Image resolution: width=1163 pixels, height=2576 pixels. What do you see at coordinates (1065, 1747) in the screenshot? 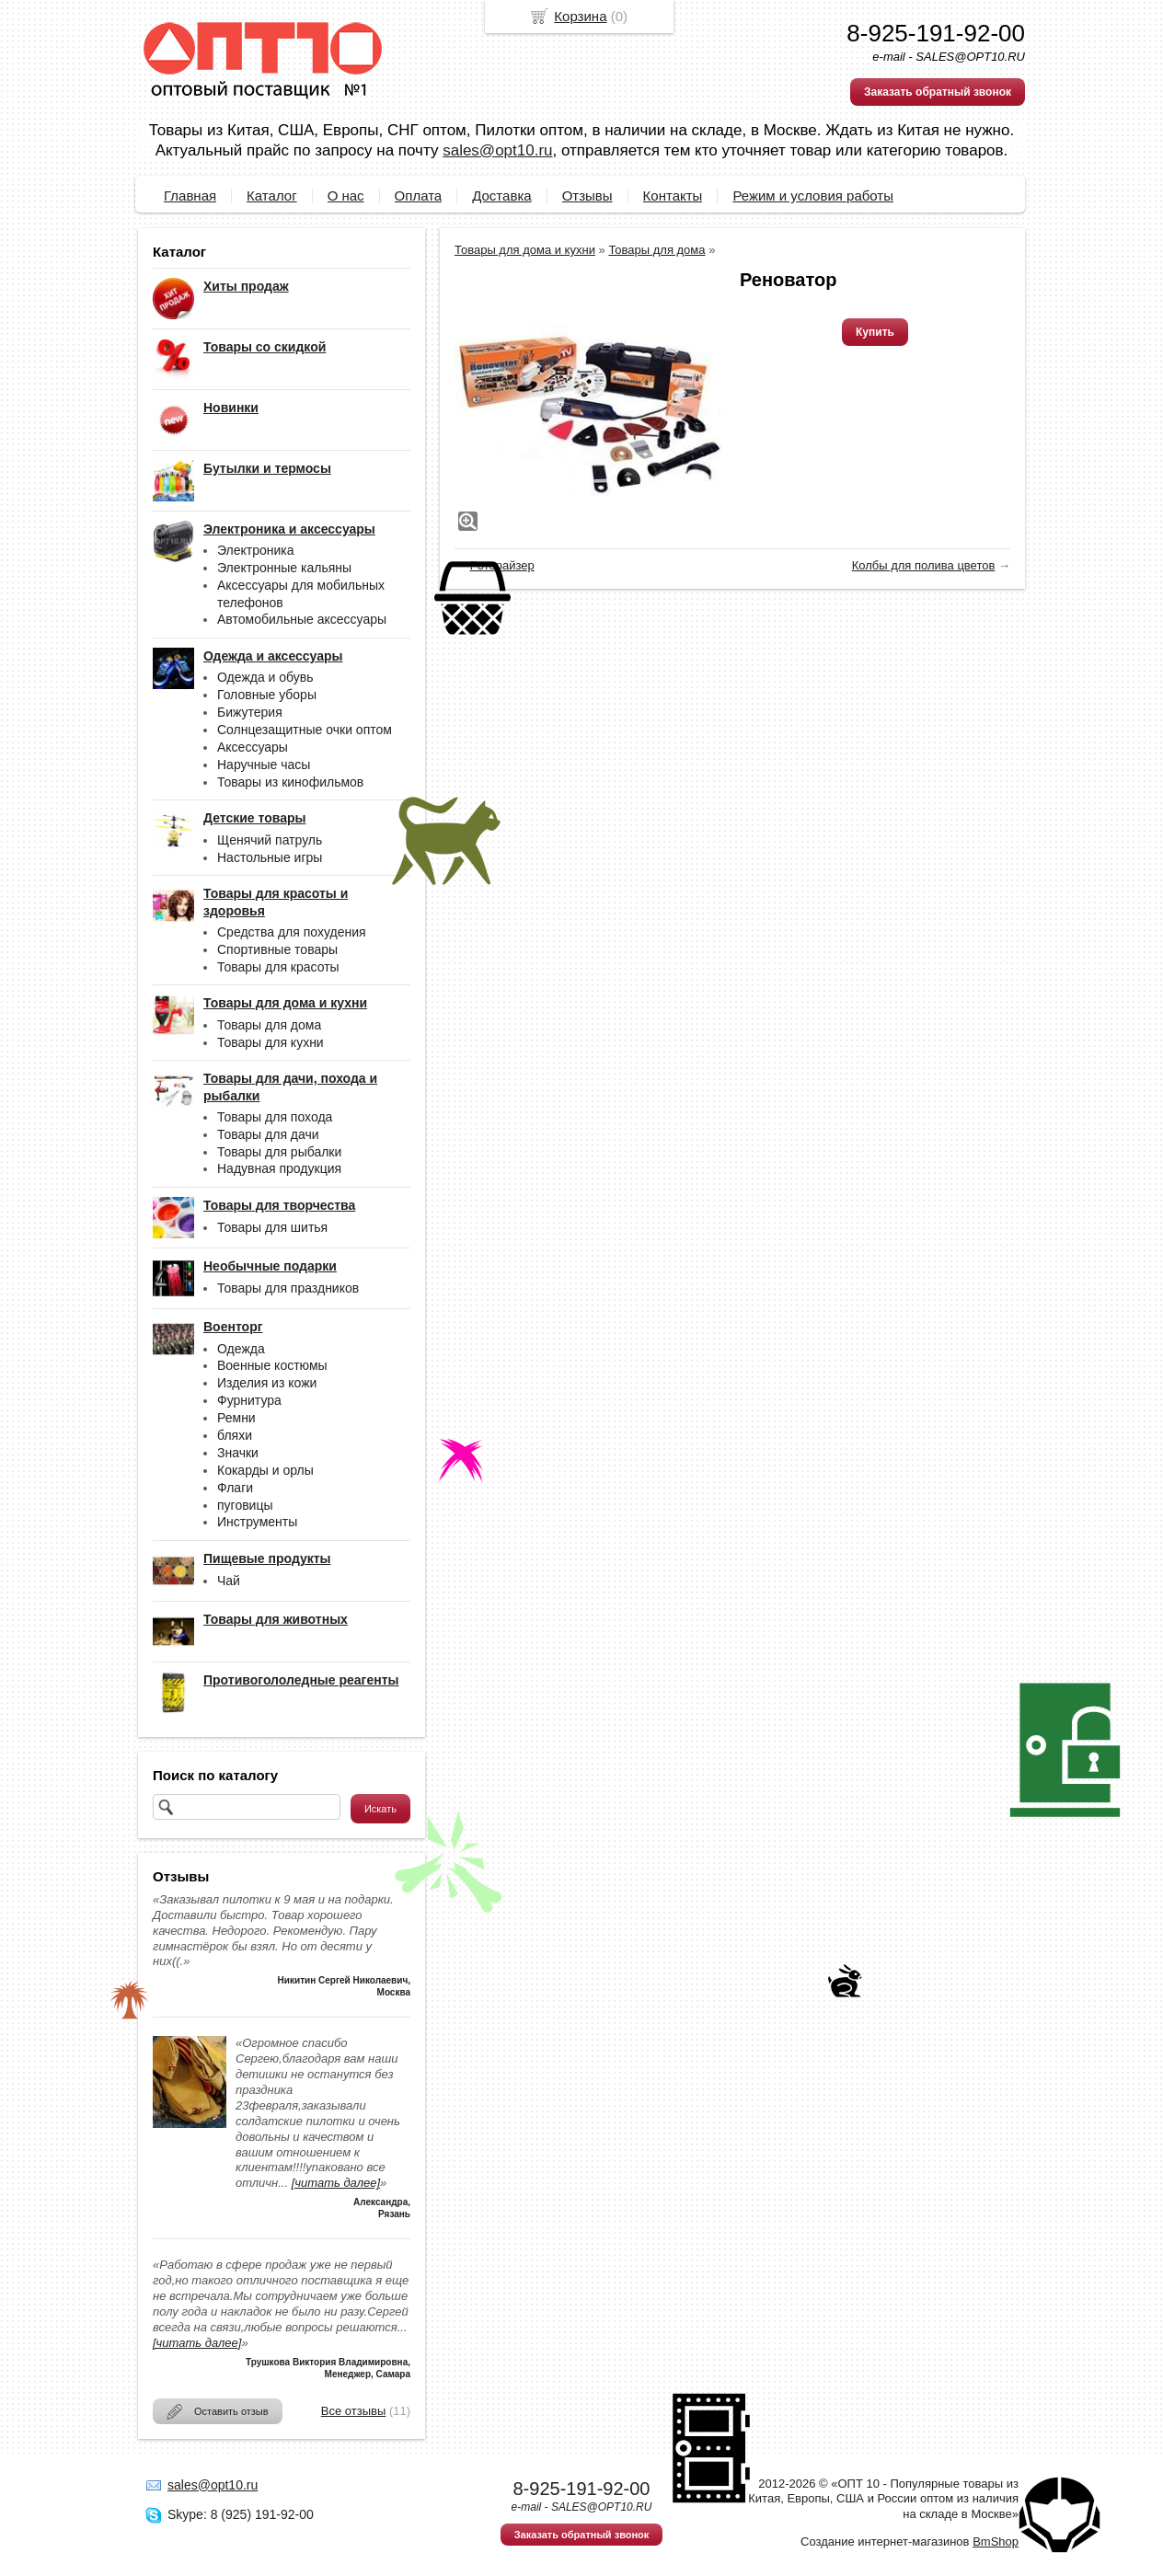
I see `access a locked room or restricted area` at bounding box center [1065, 1747].